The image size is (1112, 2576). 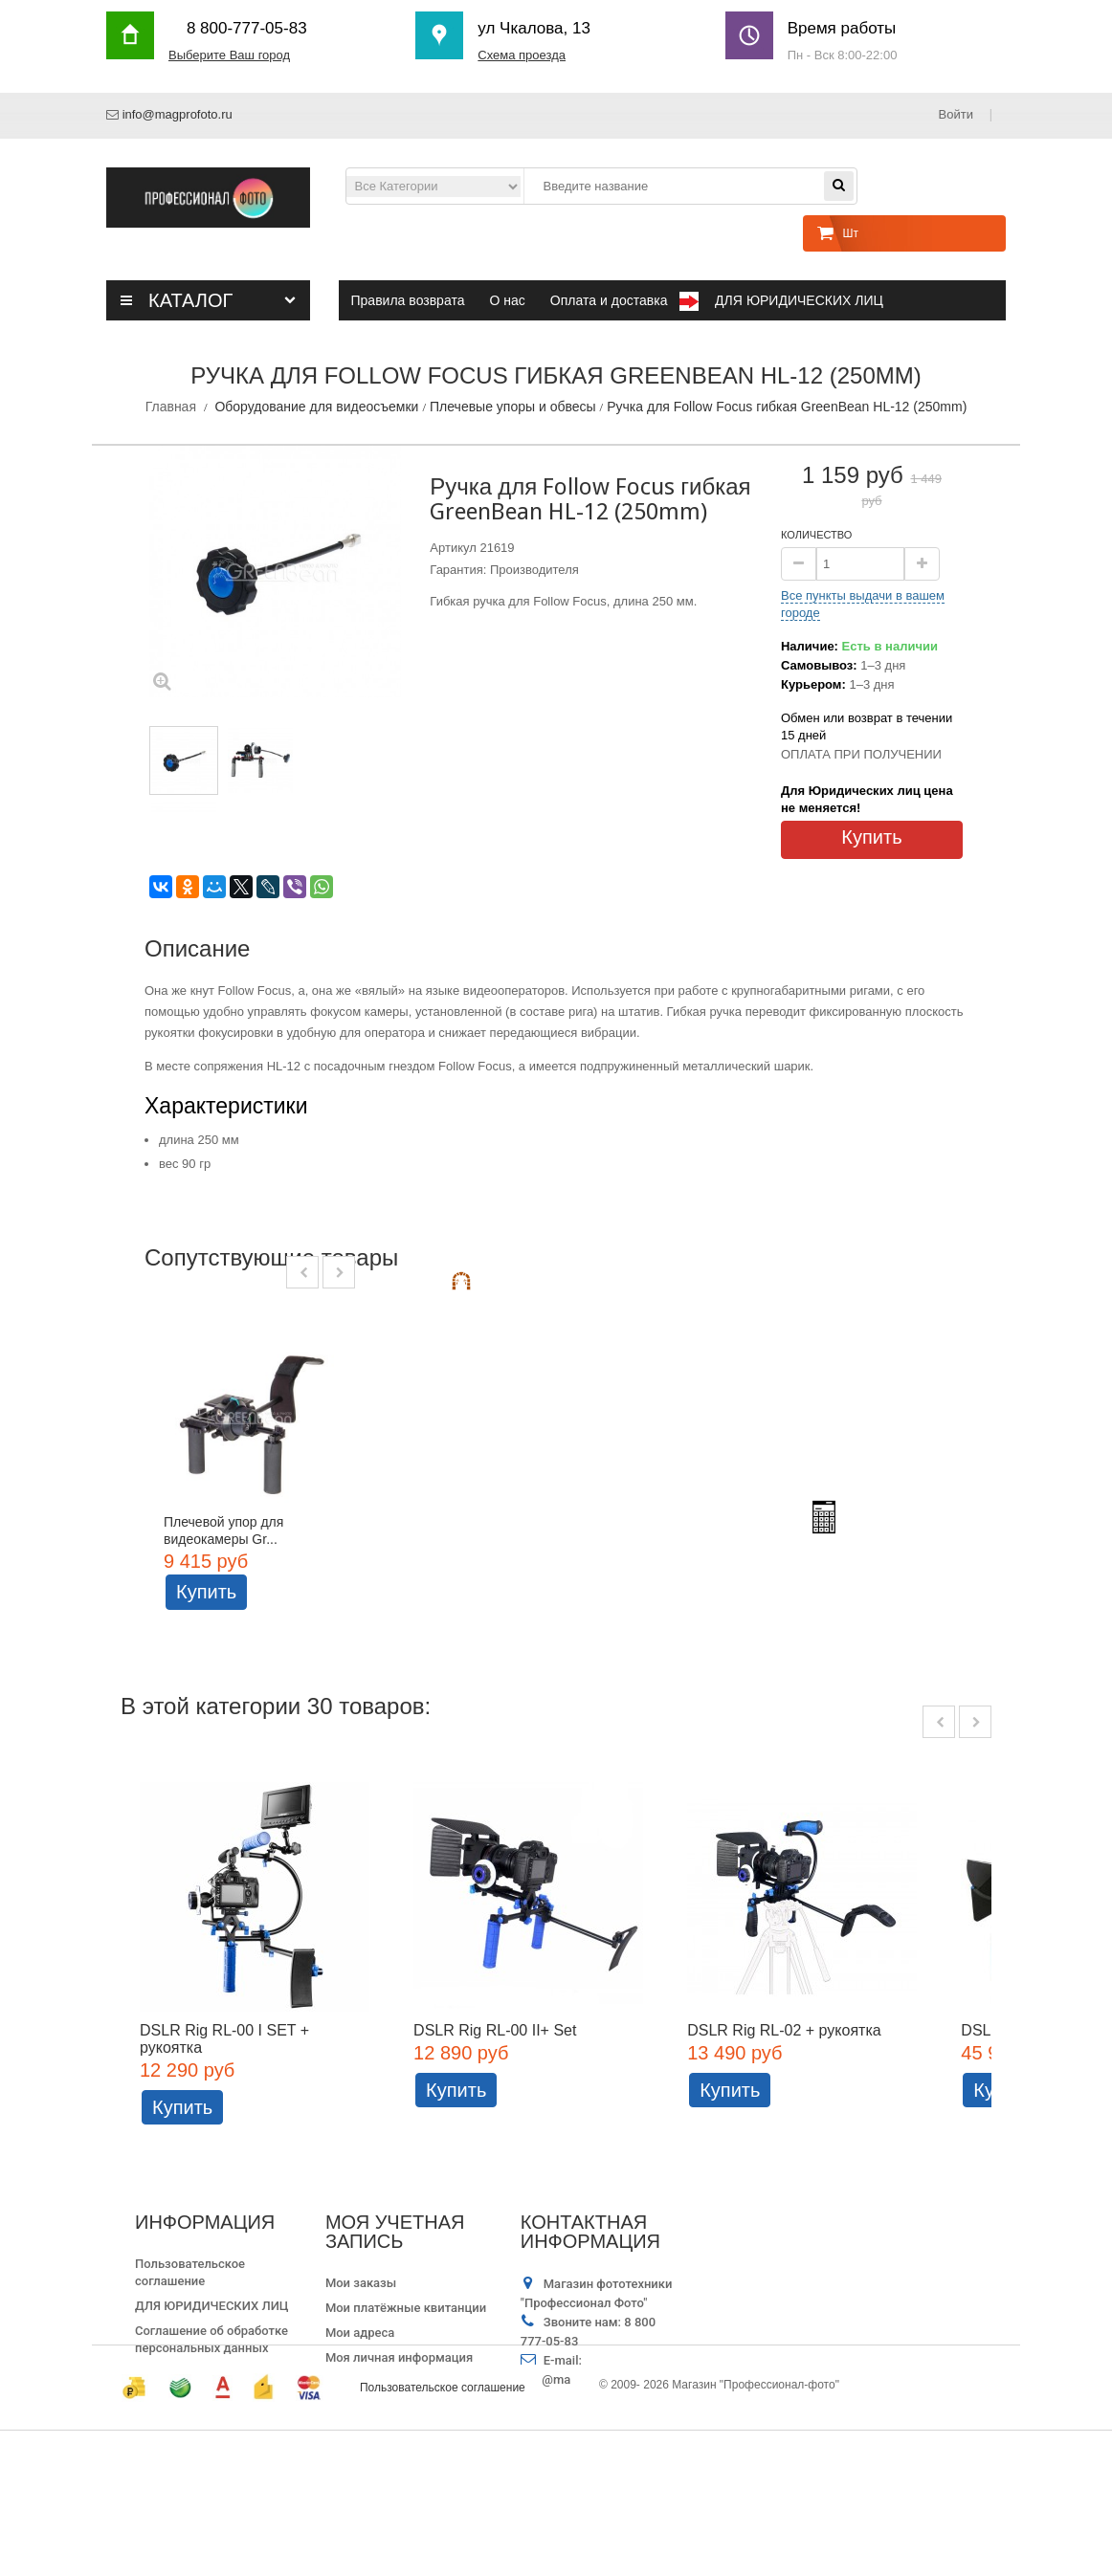 What do you see at coordinates (824, 1517) in the screenshot?
I see `open the calculator app` at bounding box center [824, 1517].